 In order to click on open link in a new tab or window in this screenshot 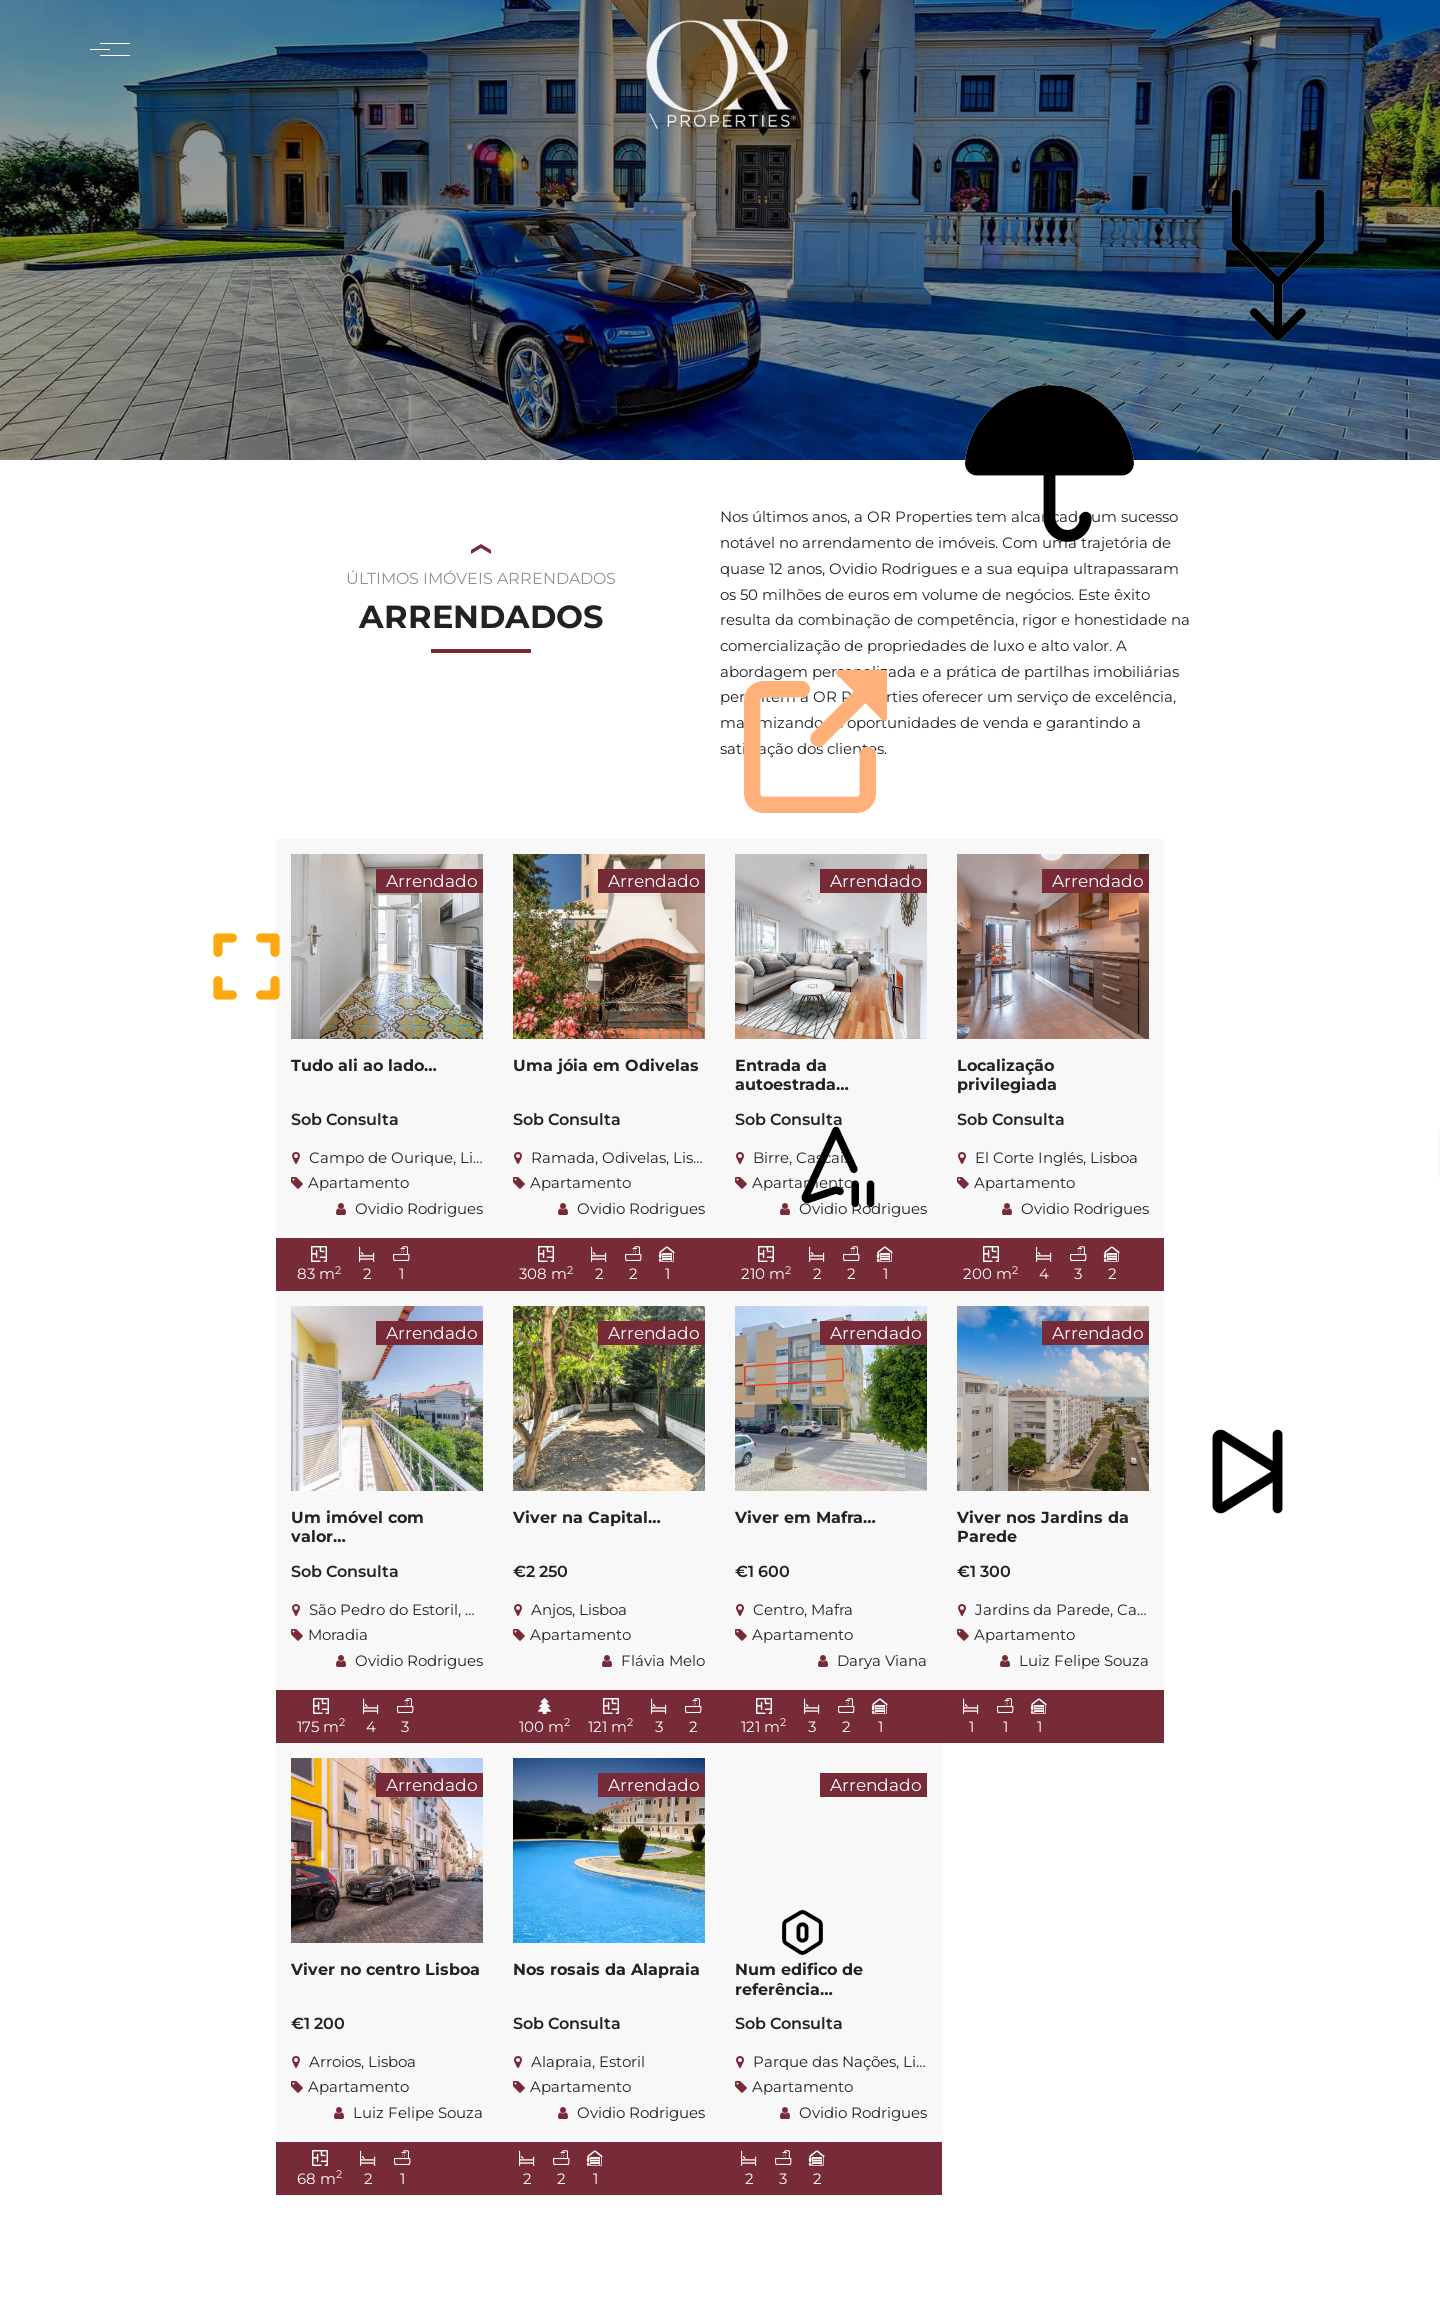, I will do `click(810, 747)`.